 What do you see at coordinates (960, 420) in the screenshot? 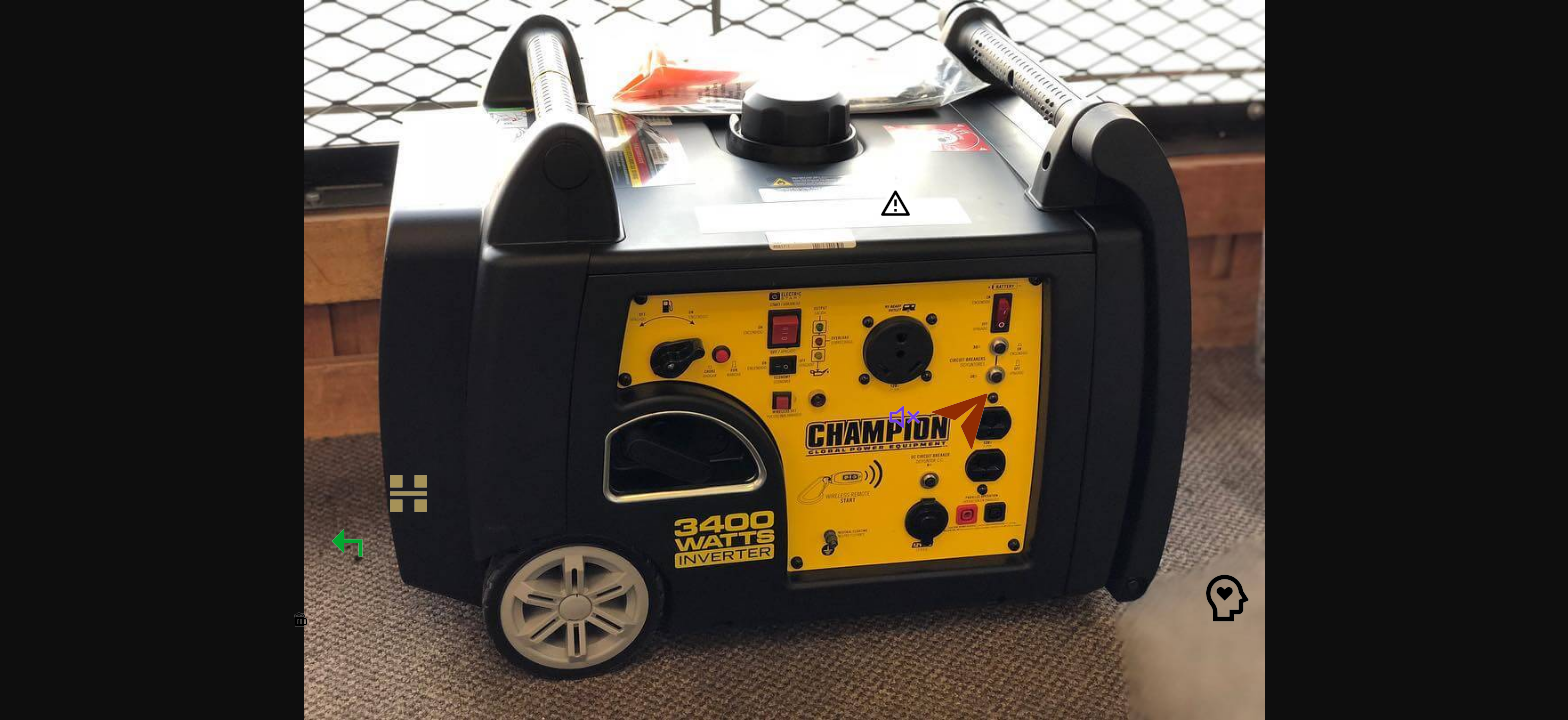
I see `send plane logo` at bounding box center [960, 420].